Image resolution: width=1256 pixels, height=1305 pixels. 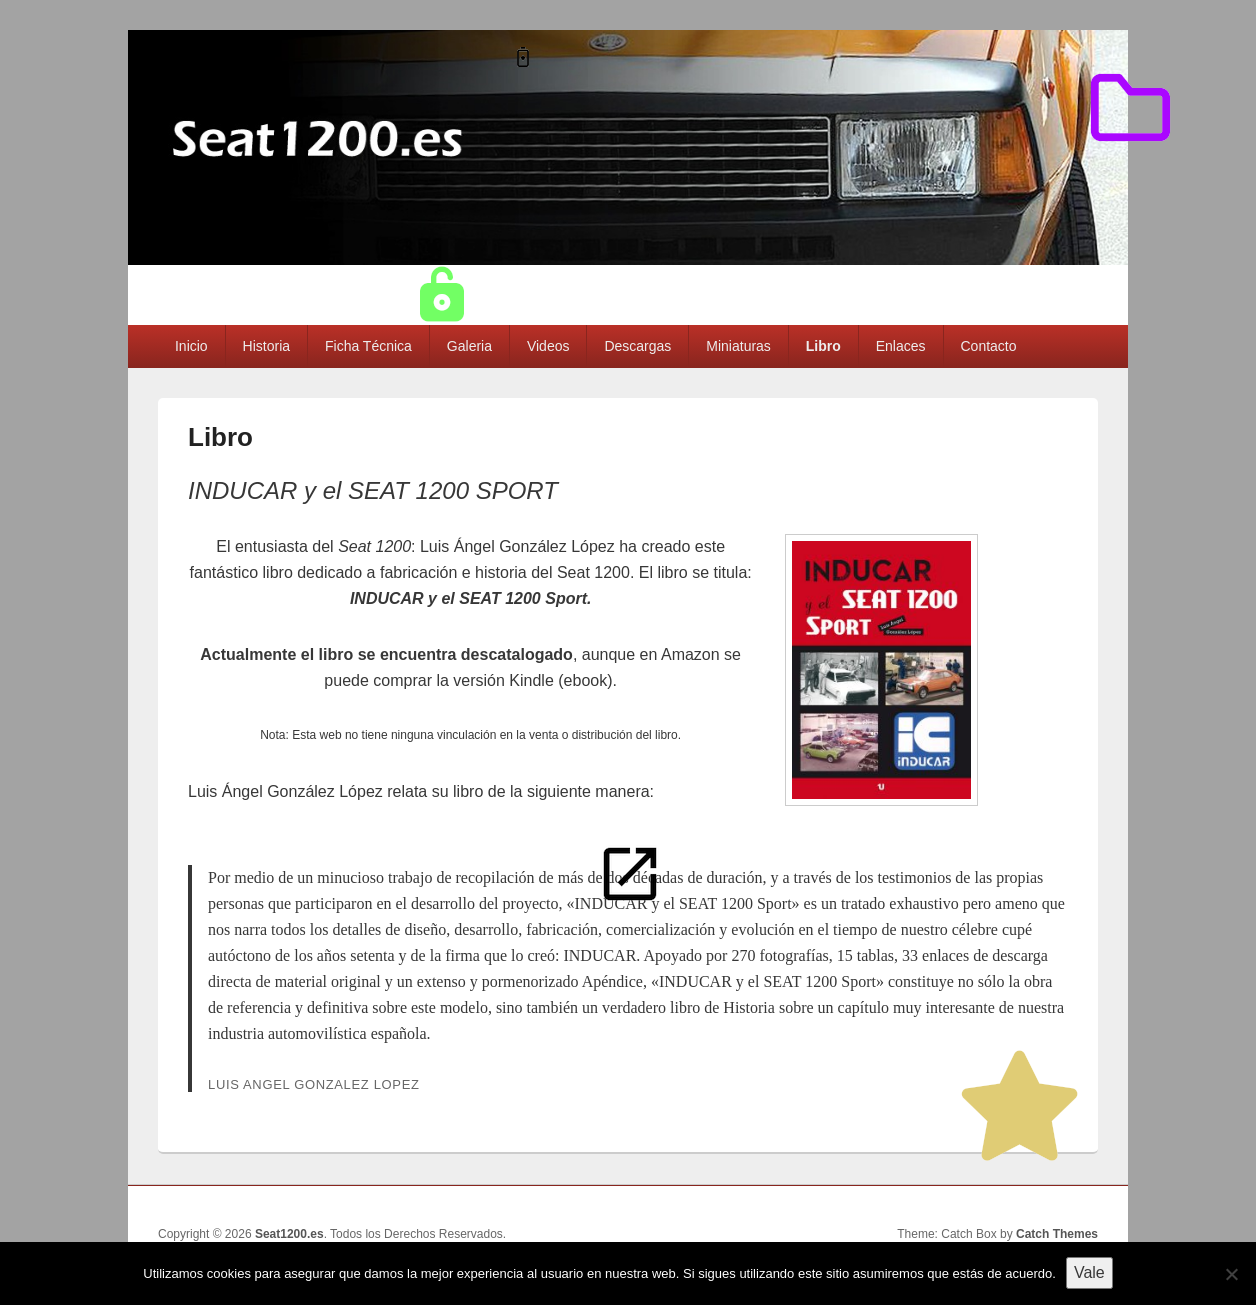 What do you see at coordinates (442, 294) in the screenshot?
I see `unlock a secured item or feature` at bounding box center [442, 294].